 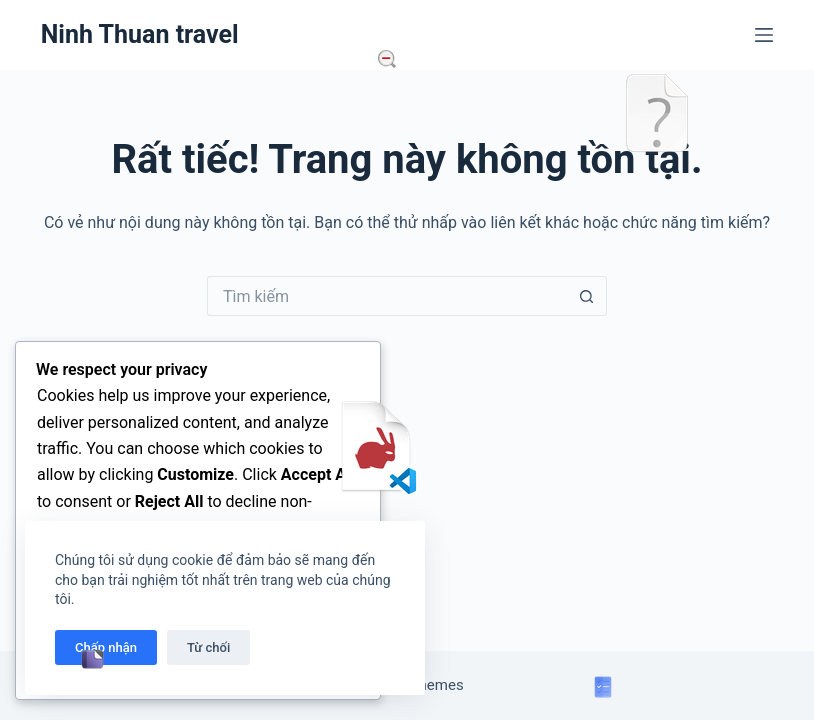 What do you see at coordinates (657, 113) in the screenshot?
I see `unknown or unrecognized file type` at bounding box center [657, 113].